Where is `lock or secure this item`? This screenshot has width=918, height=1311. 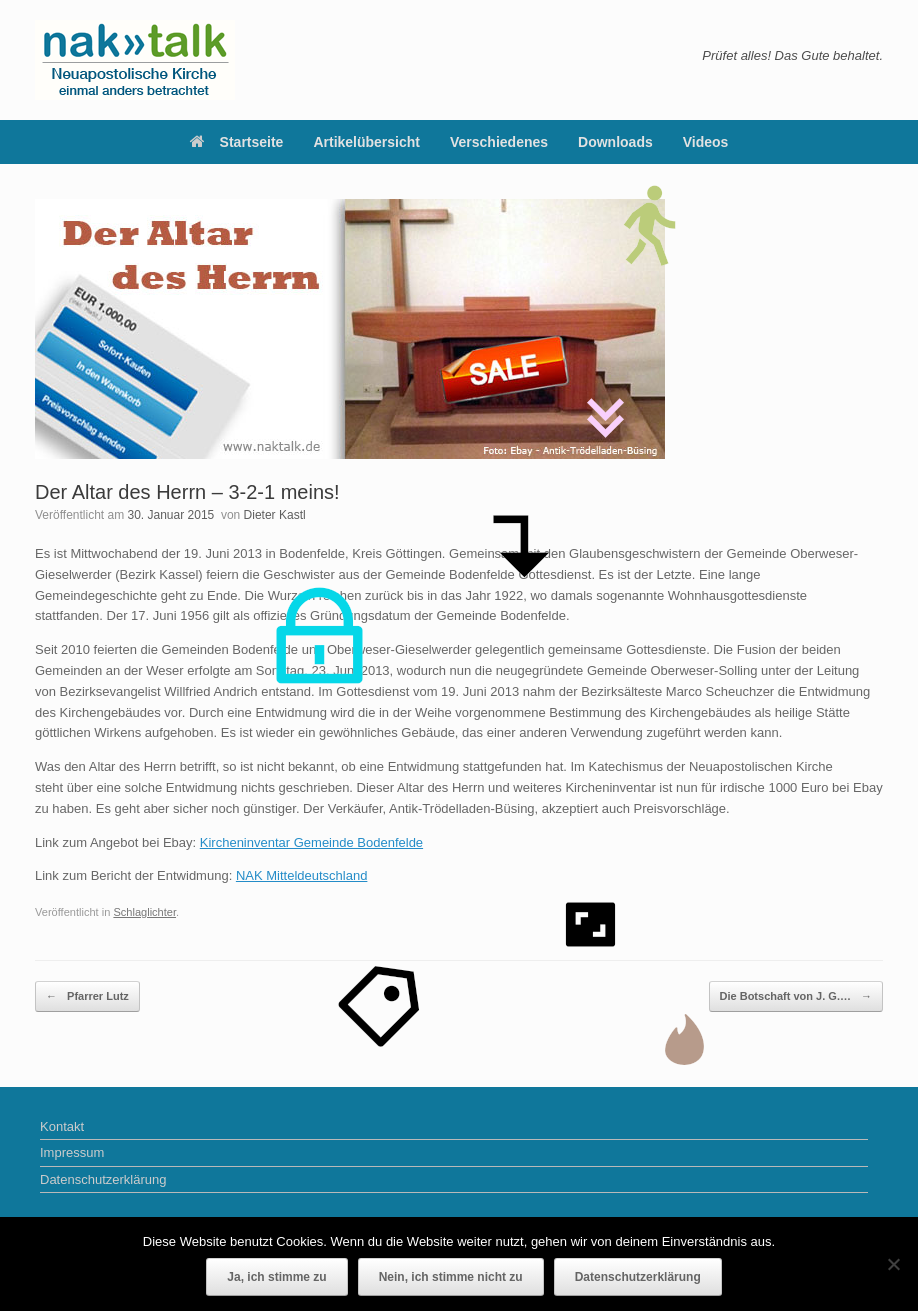
lock or secure this item is located at coordinates (319, 635).